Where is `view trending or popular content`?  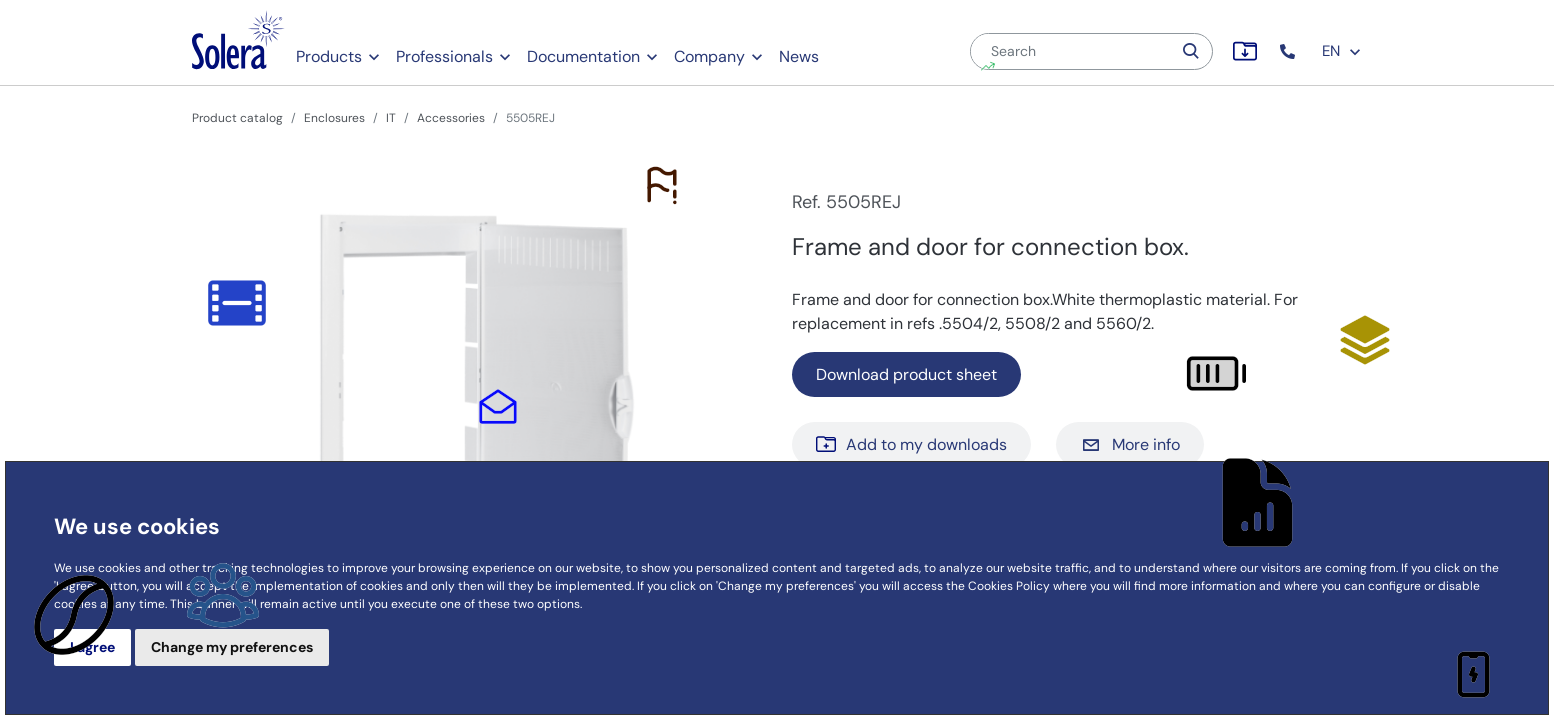
view trending or popular content is located at coordinates (988, 66).